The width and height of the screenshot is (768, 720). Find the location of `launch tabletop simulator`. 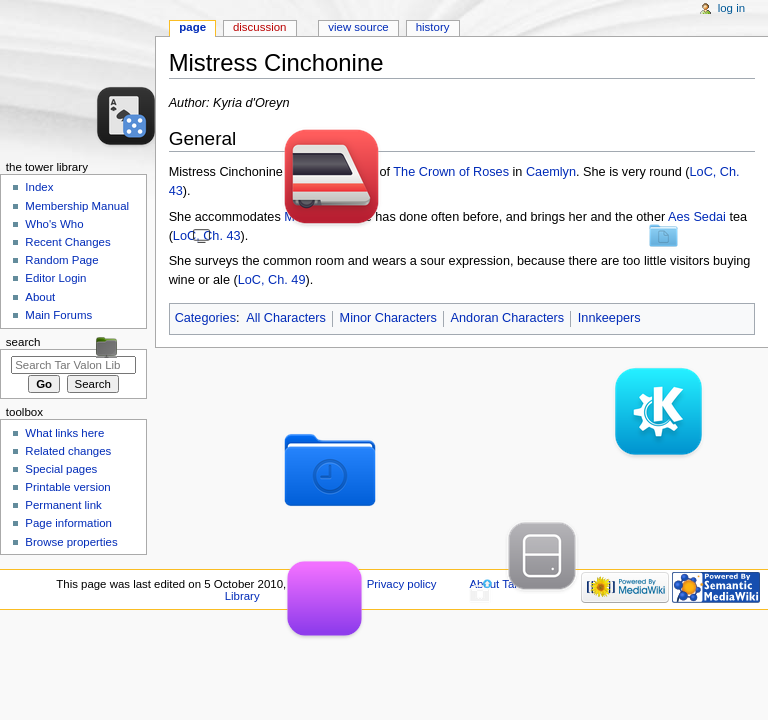

launch tabletop simulator is located at coordinates (126, 116).